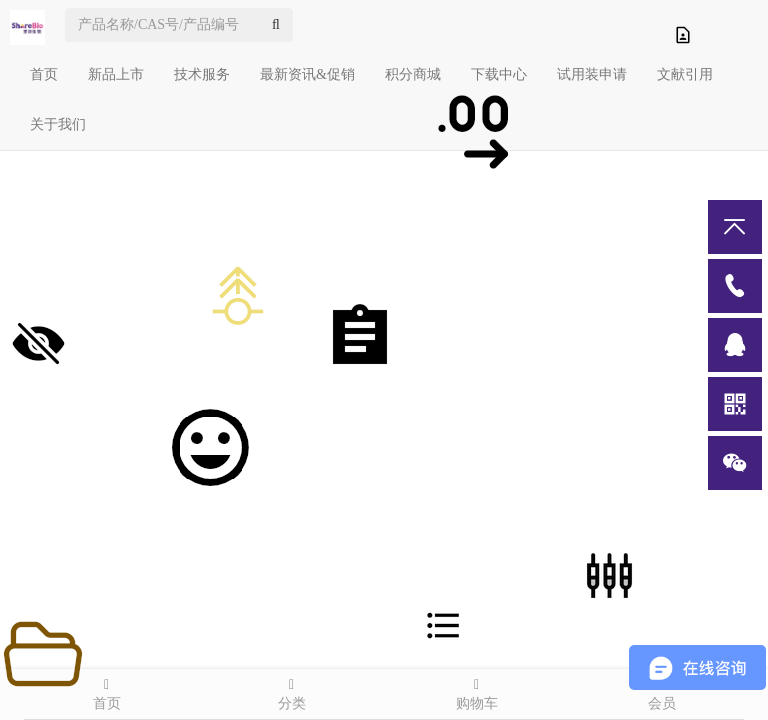  What do you see at coordinates (683, 35) in the screenshot?
I see `view contact details` at bounding box center [683, 35].